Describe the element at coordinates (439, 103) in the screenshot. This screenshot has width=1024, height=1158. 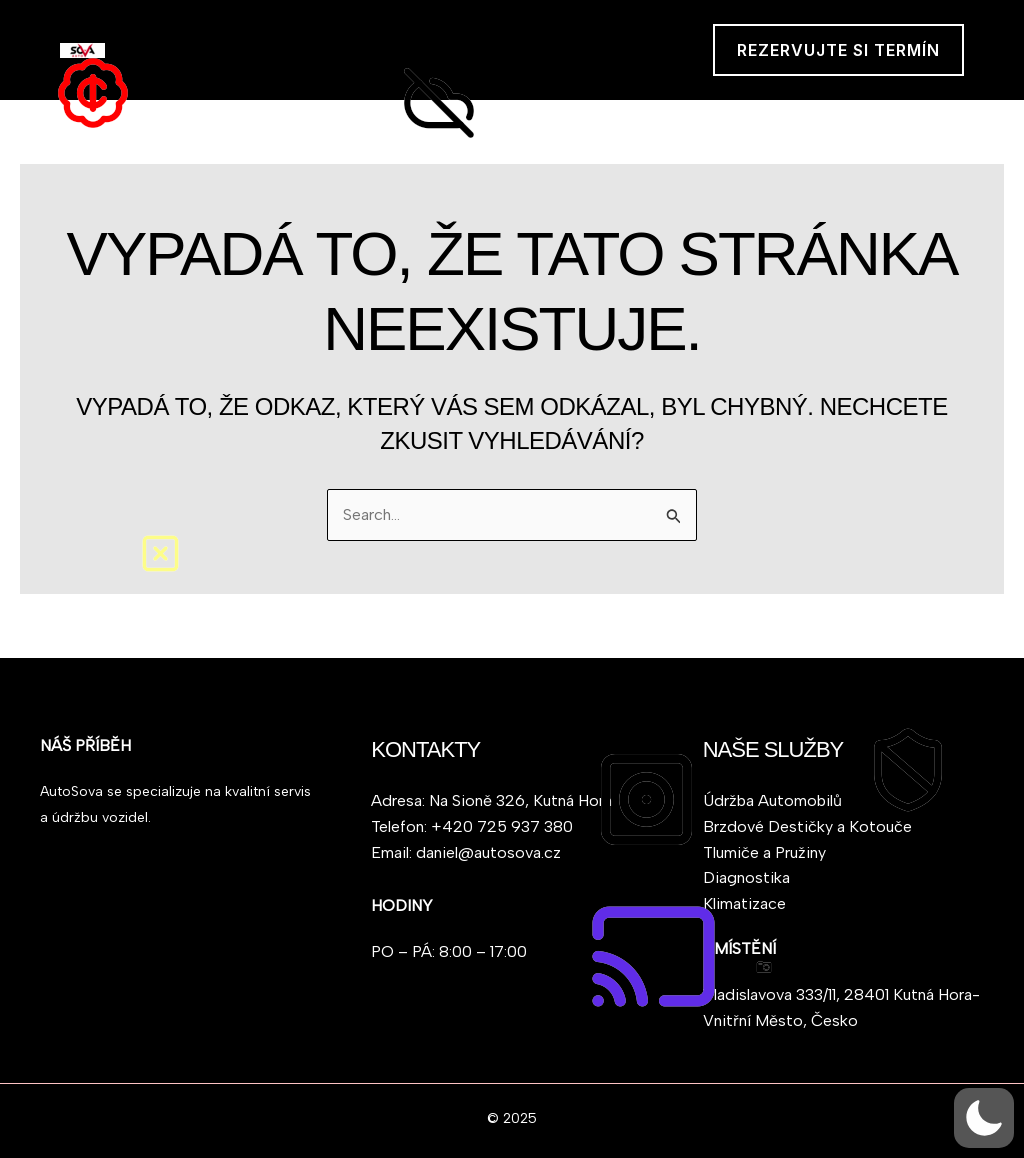
I see `indicates offline or disconnected from cloud services` at that location.